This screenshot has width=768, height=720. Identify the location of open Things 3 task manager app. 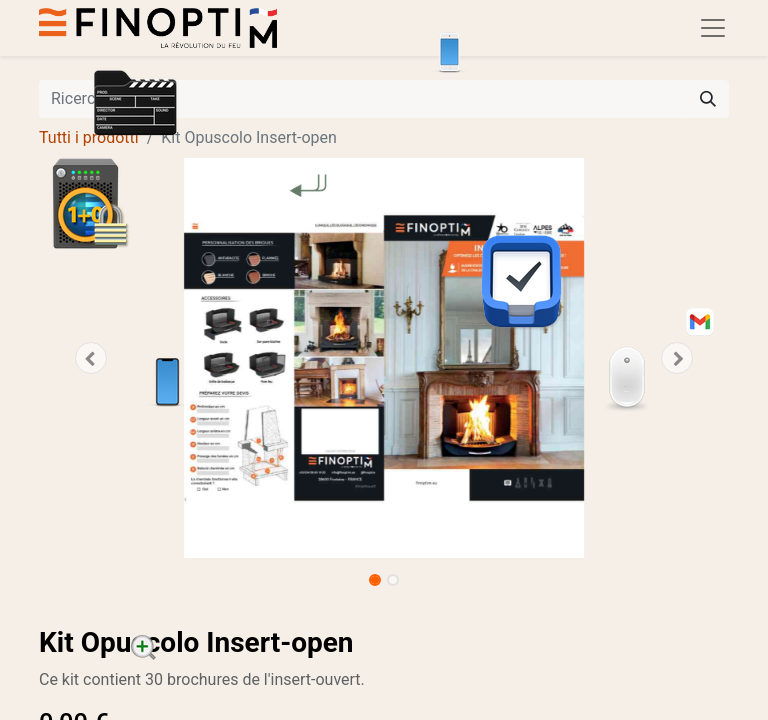
(521, 281).